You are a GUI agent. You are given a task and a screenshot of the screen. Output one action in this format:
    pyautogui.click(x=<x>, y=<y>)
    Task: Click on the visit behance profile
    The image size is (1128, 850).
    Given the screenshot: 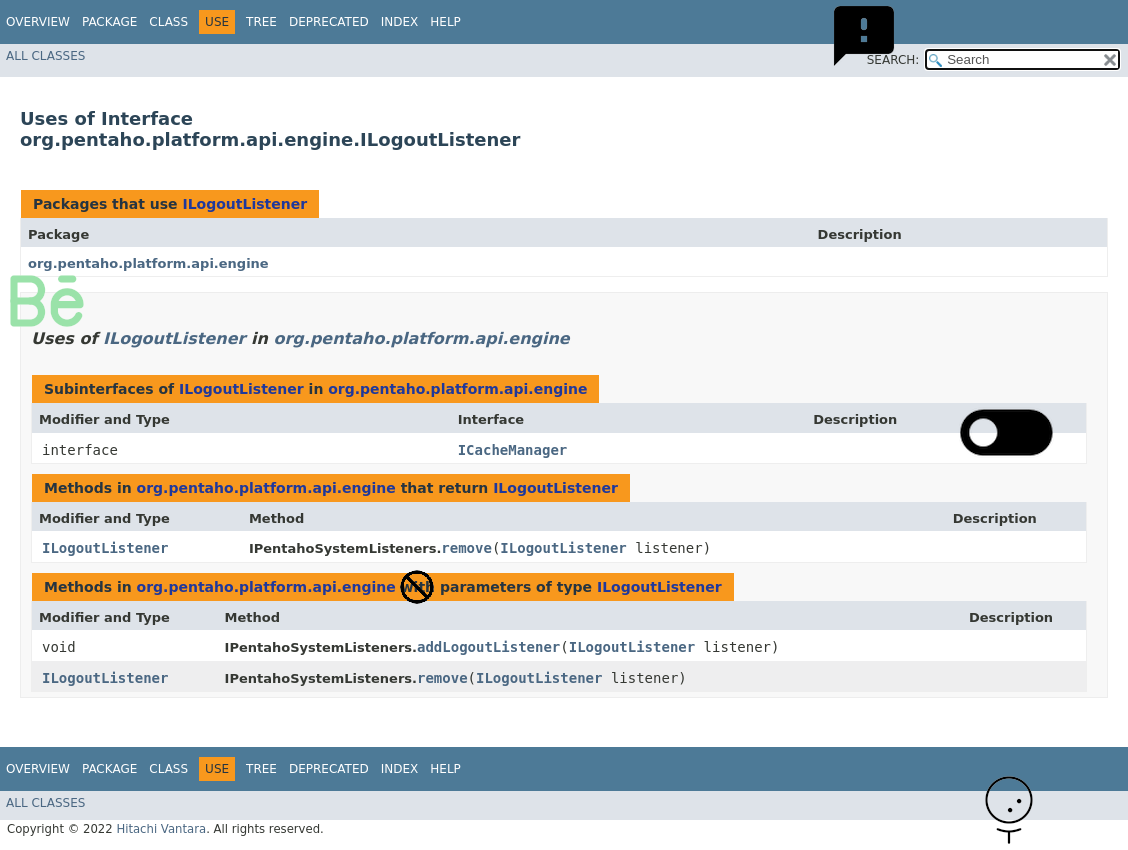 What is the action you would take?
    pyautogui.click(x=47, y=301)
    